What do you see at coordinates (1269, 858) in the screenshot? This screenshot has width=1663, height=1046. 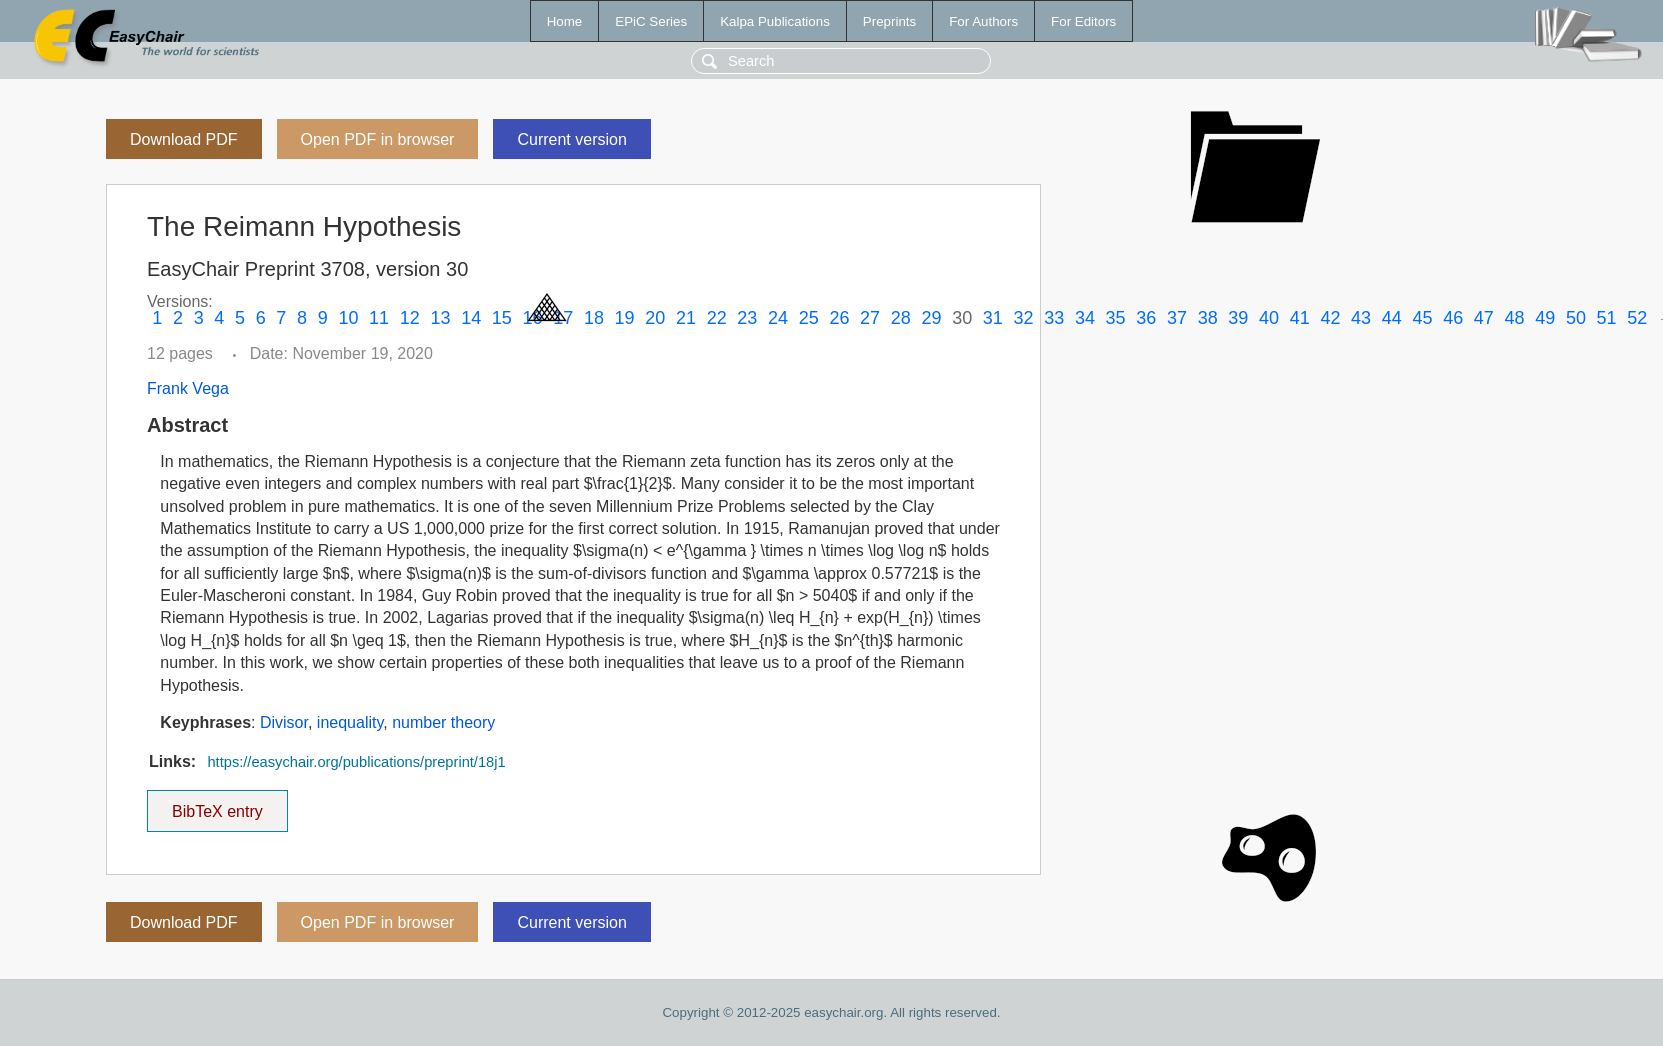 I see `indicates breakfast or morning meal options` at bounding box center [1269, 858].